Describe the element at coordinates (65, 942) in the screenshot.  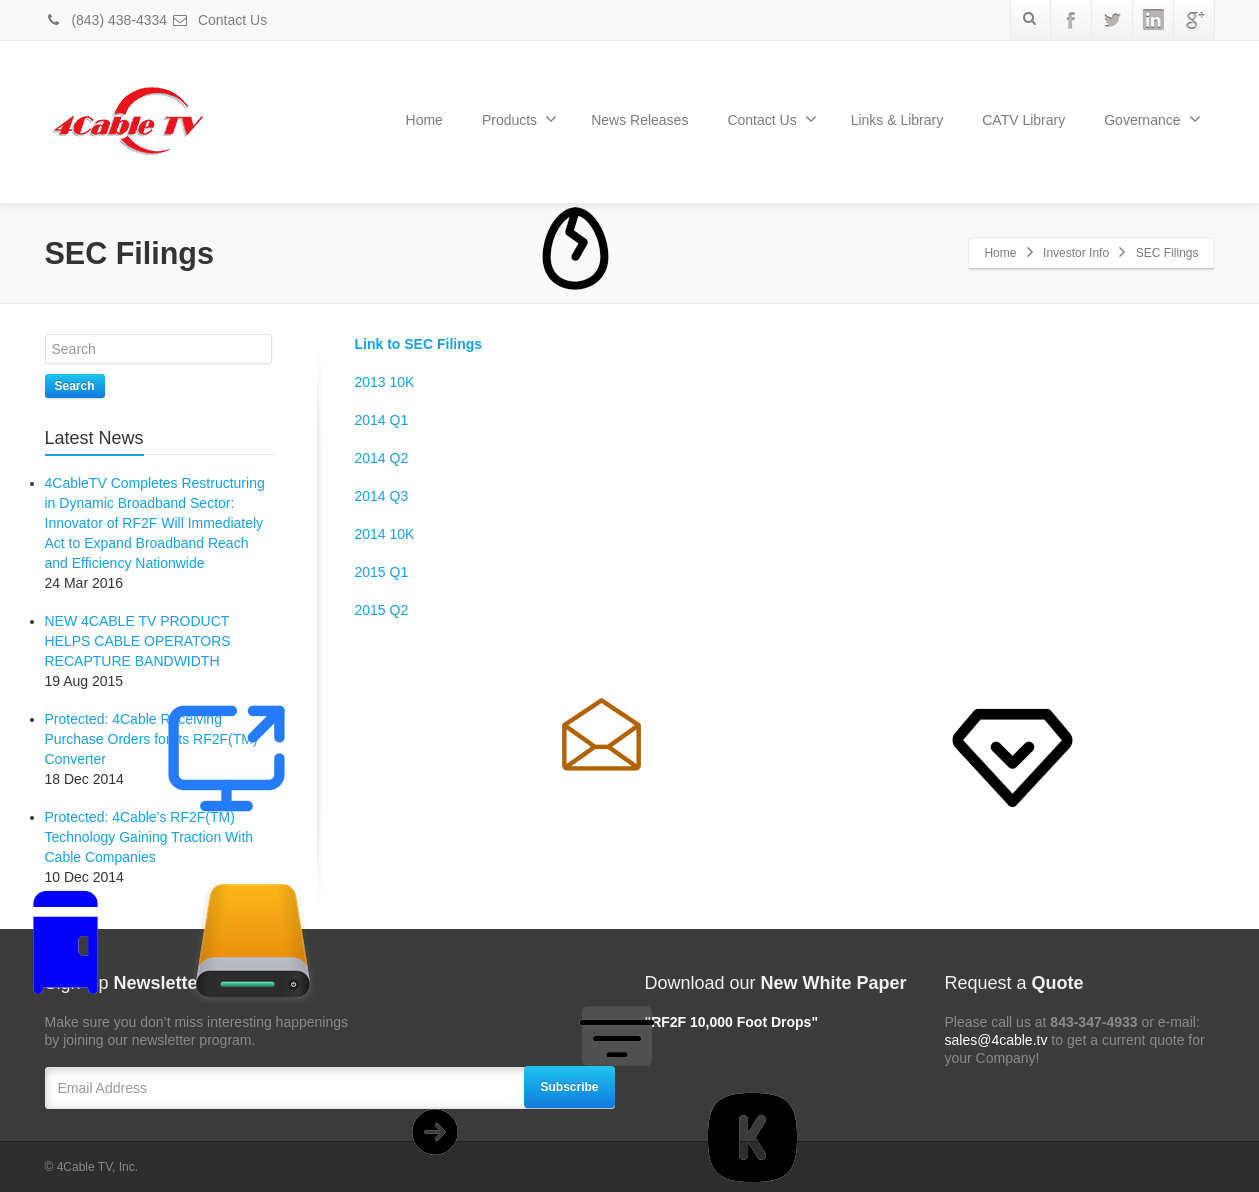
I see `locate nearby portable restrooms` at that location.